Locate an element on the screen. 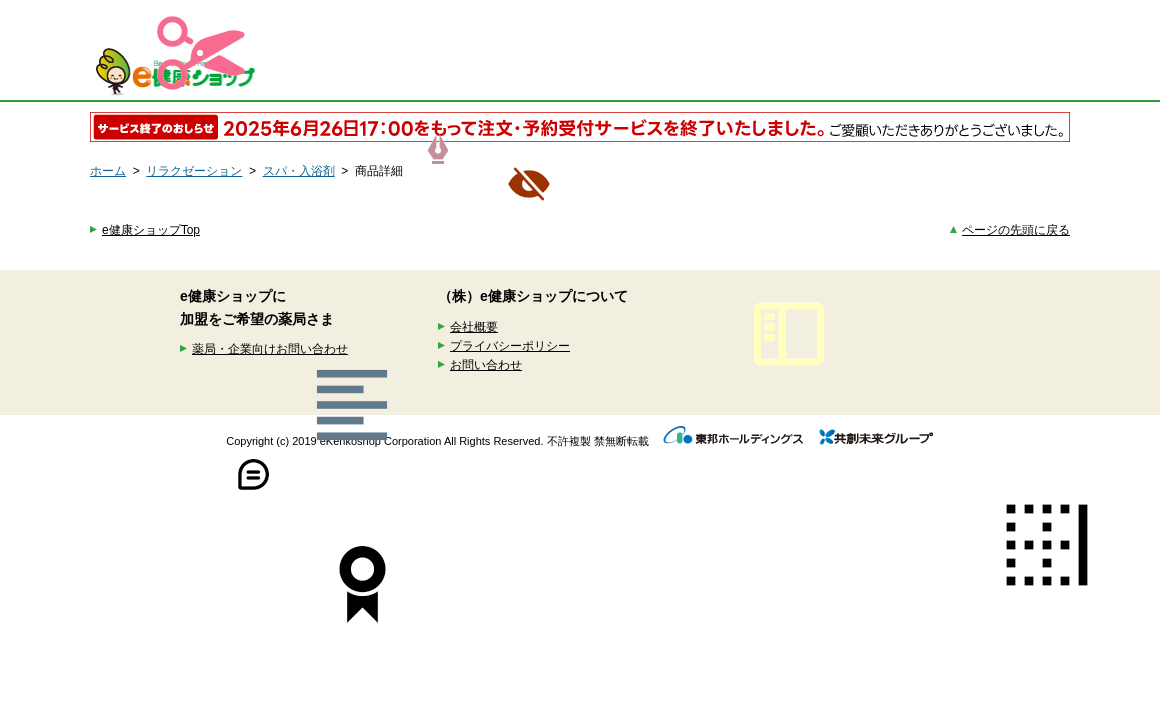  access vector drawing tools is located at coordinates (438, 149).